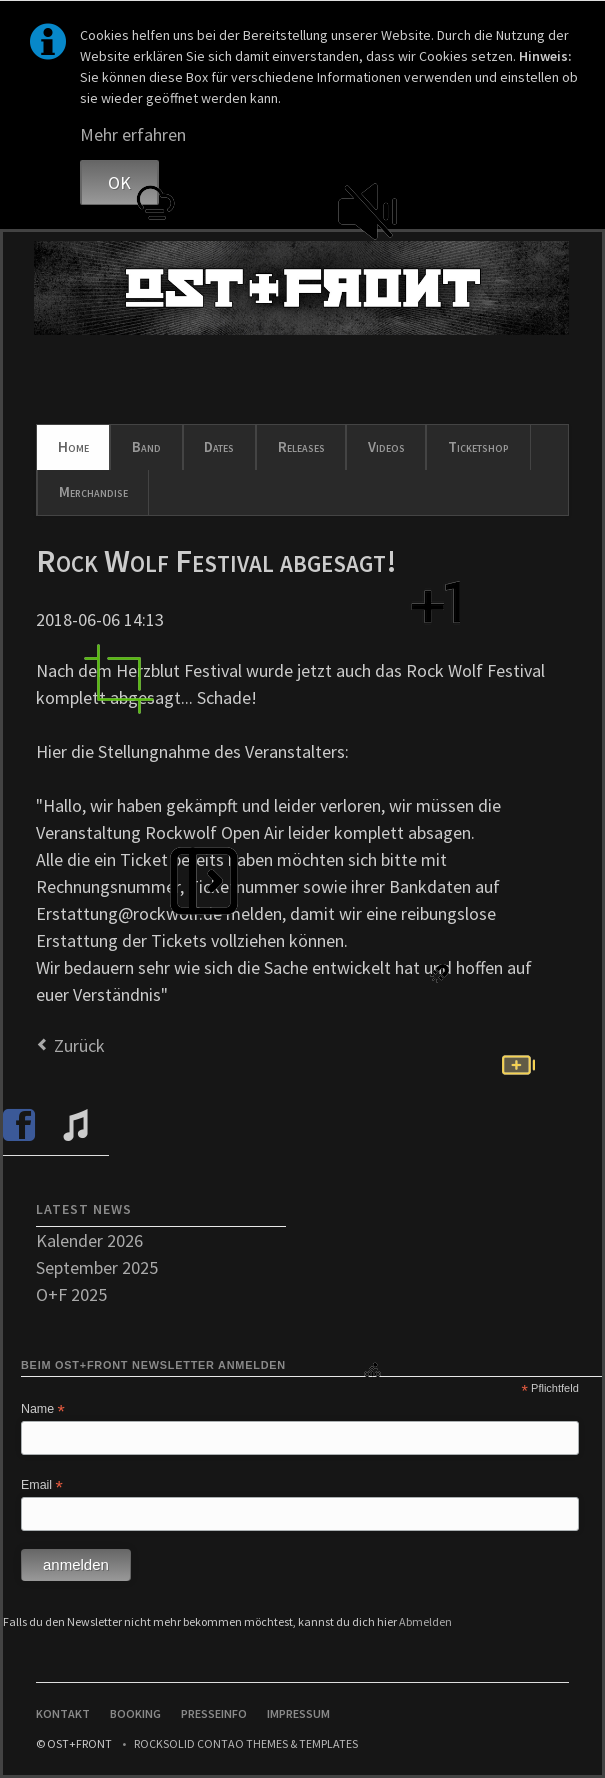 The height and width of the screenshot is (1778, 605). Describe the element at coordinates (437, 603) in the screenshot. I see `add one to a count or quantity` at that location.